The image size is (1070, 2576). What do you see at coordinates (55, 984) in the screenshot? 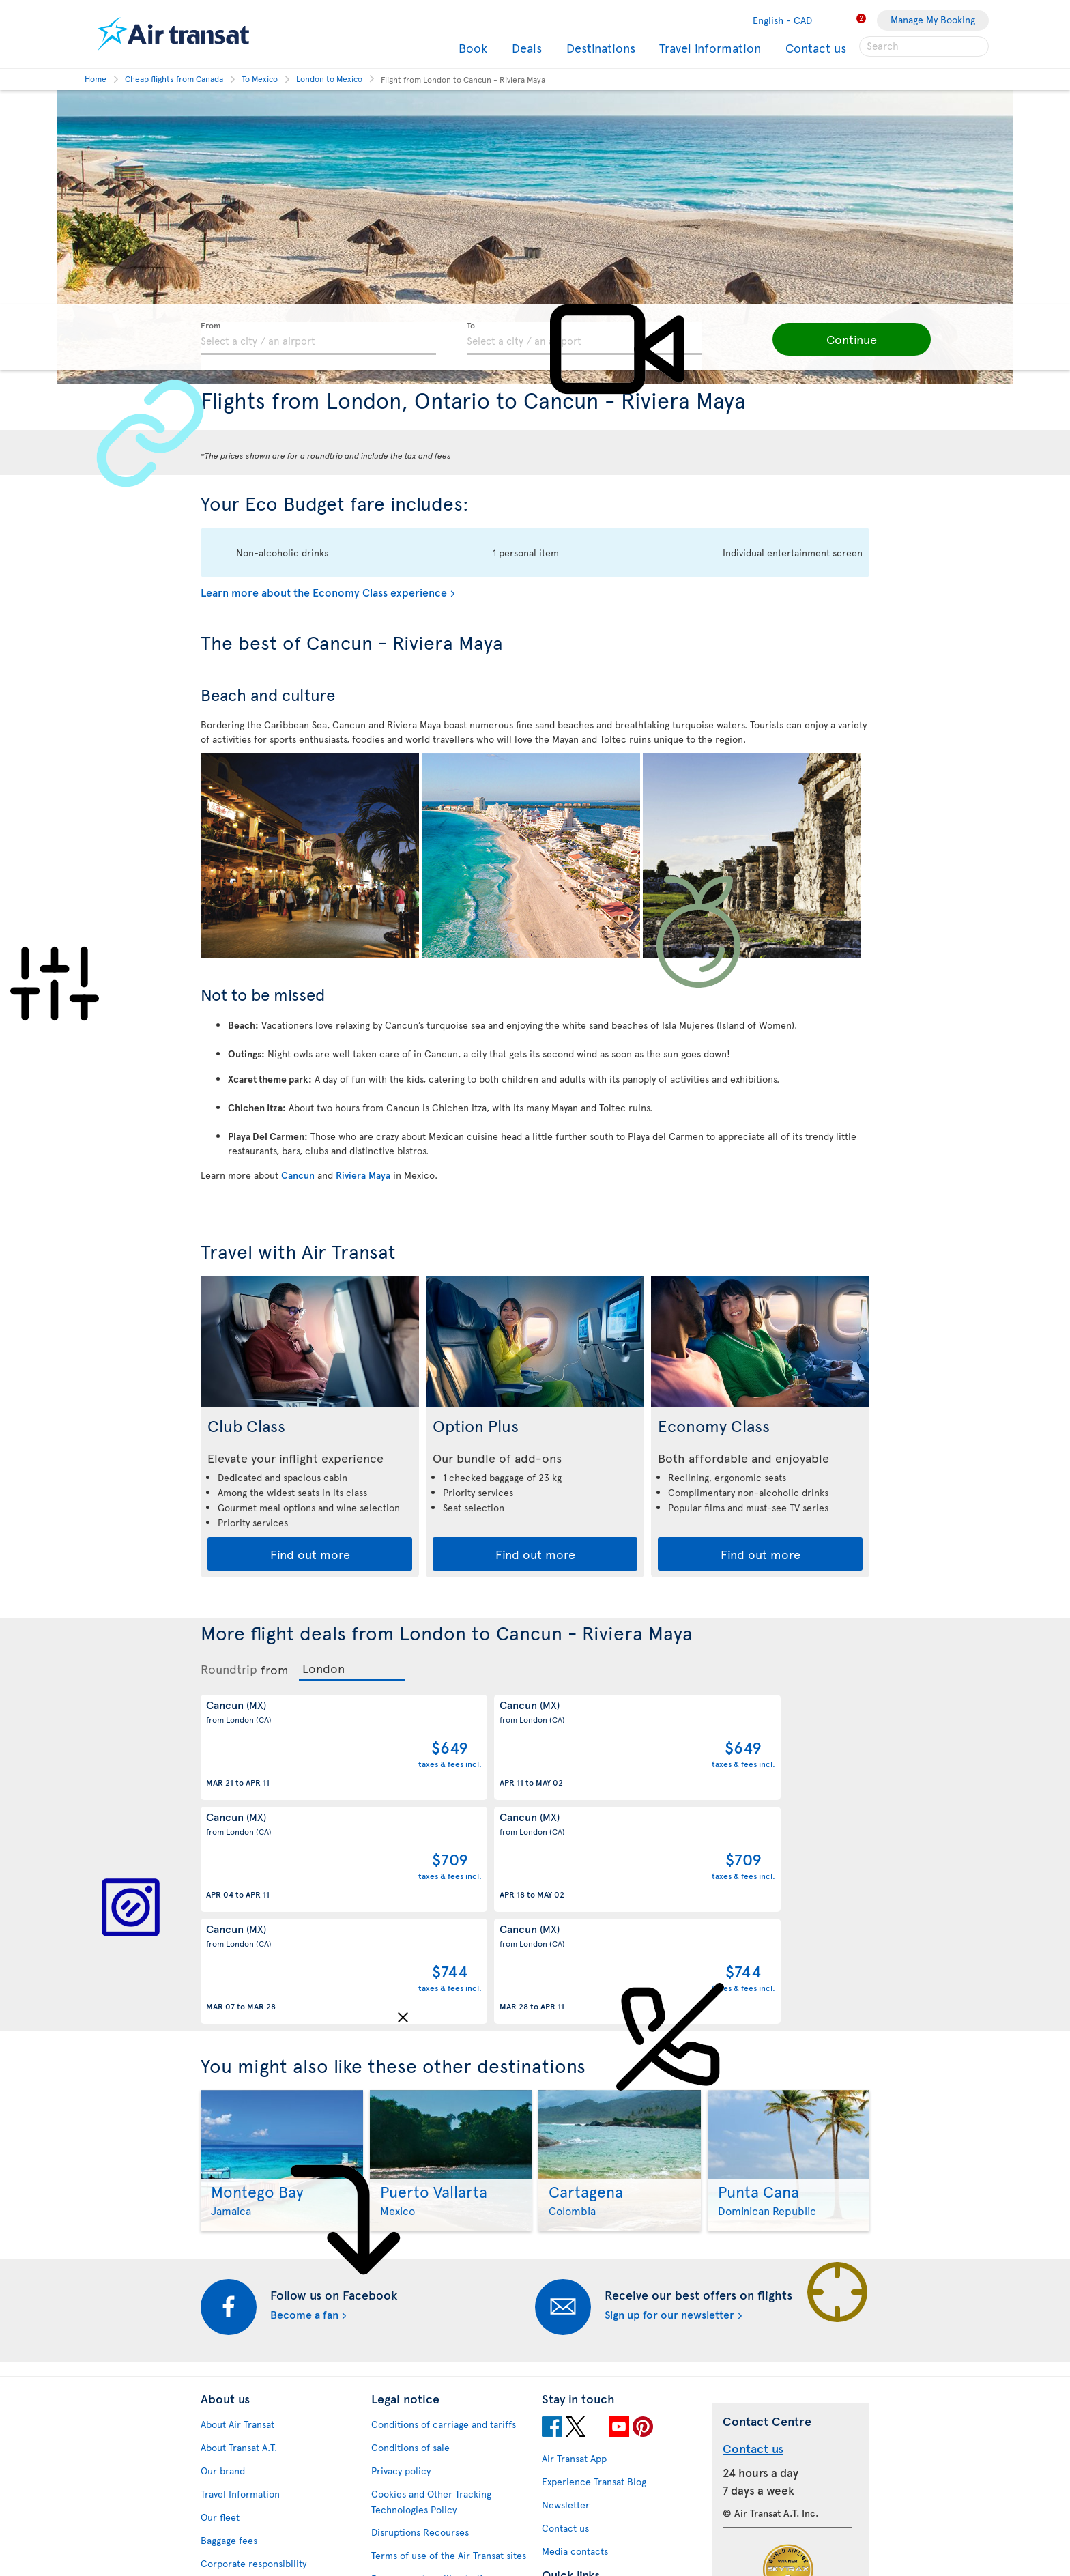
I see `adjust settings or preferences` at bounding box center [55, 984].